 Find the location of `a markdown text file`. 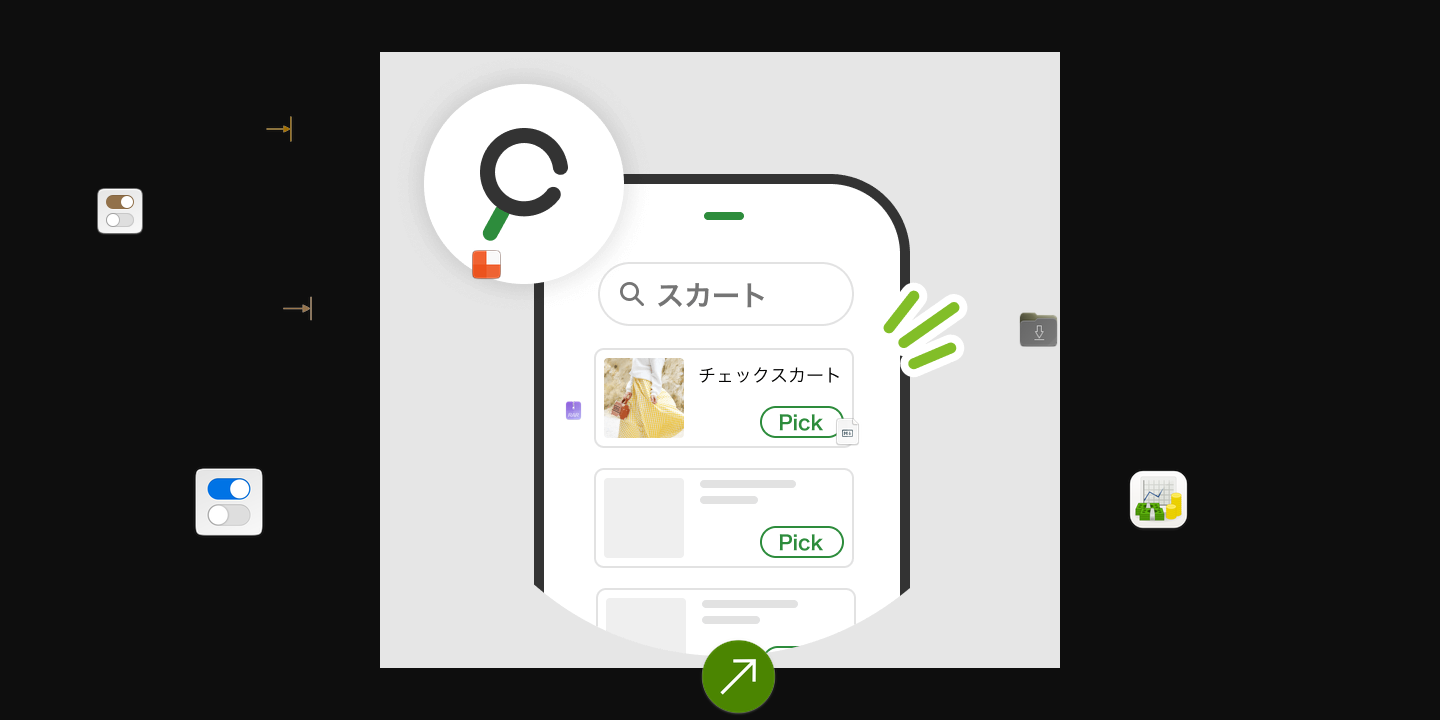

a markdown text file is located at coordinates (847, 431).